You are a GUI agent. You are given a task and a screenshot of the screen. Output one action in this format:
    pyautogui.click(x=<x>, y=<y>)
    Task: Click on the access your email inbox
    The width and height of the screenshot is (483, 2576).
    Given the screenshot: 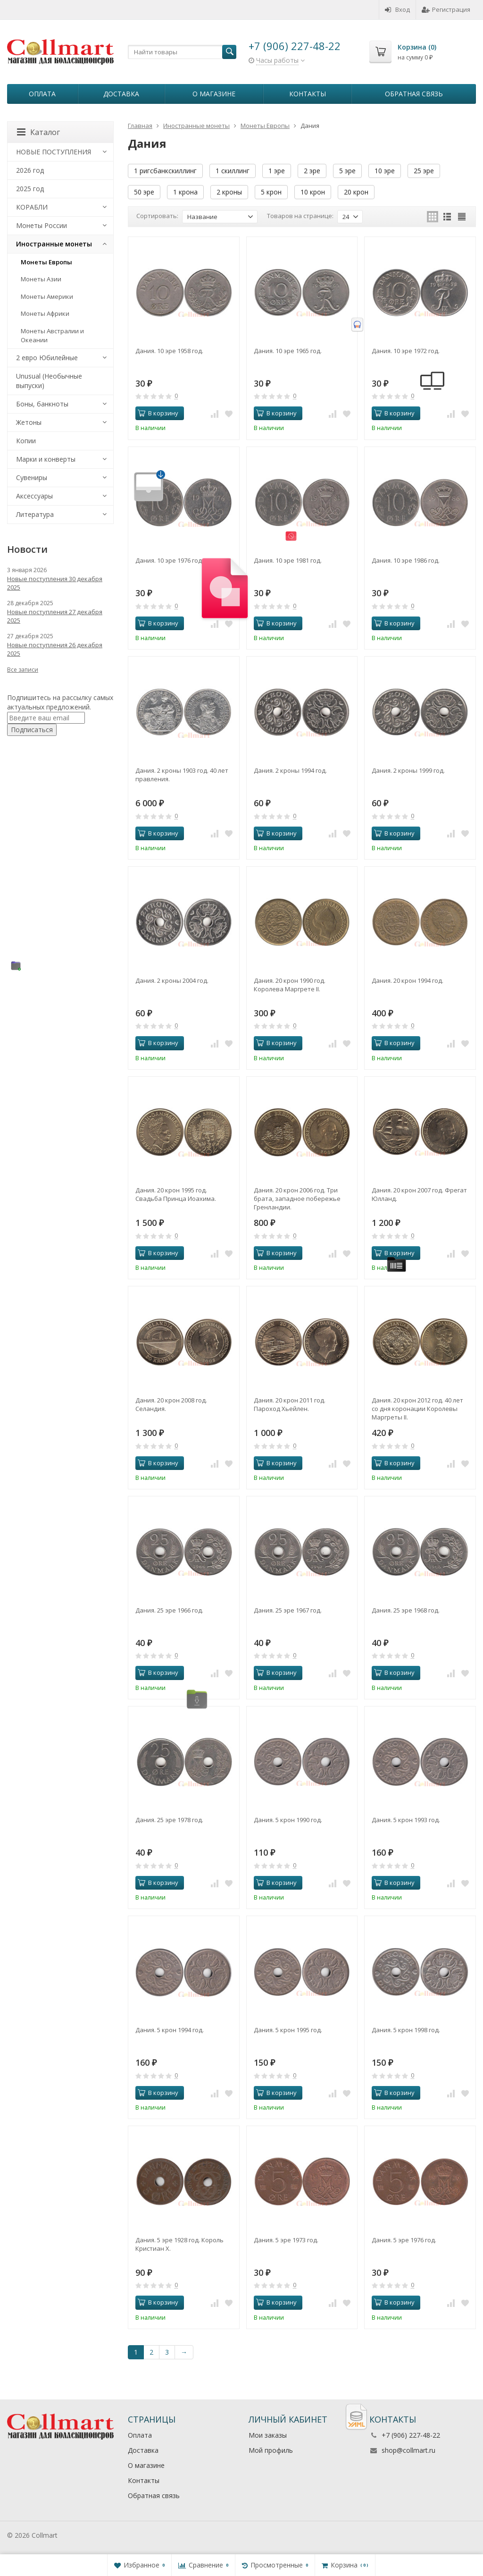 What is the action you would take?
    pyautogui.click(x=149, y=487)
    